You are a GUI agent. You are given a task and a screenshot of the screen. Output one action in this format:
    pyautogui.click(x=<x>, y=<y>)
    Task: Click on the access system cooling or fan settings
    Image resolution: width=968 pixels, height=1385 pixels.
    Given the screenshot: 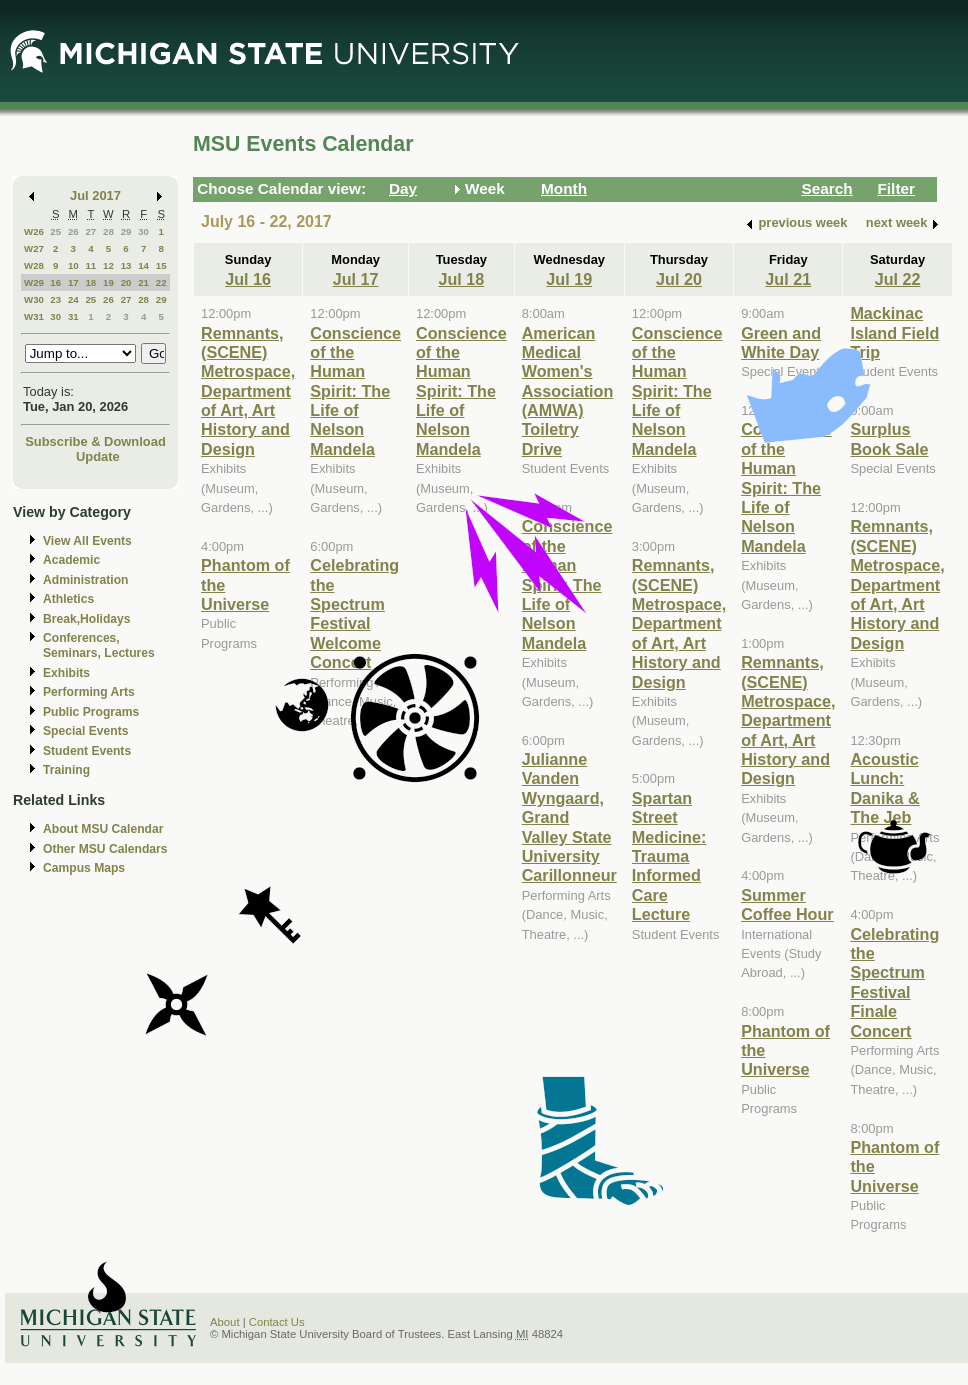 What is the action you would take?
    pyautogui.click(x=415, y=718)
    